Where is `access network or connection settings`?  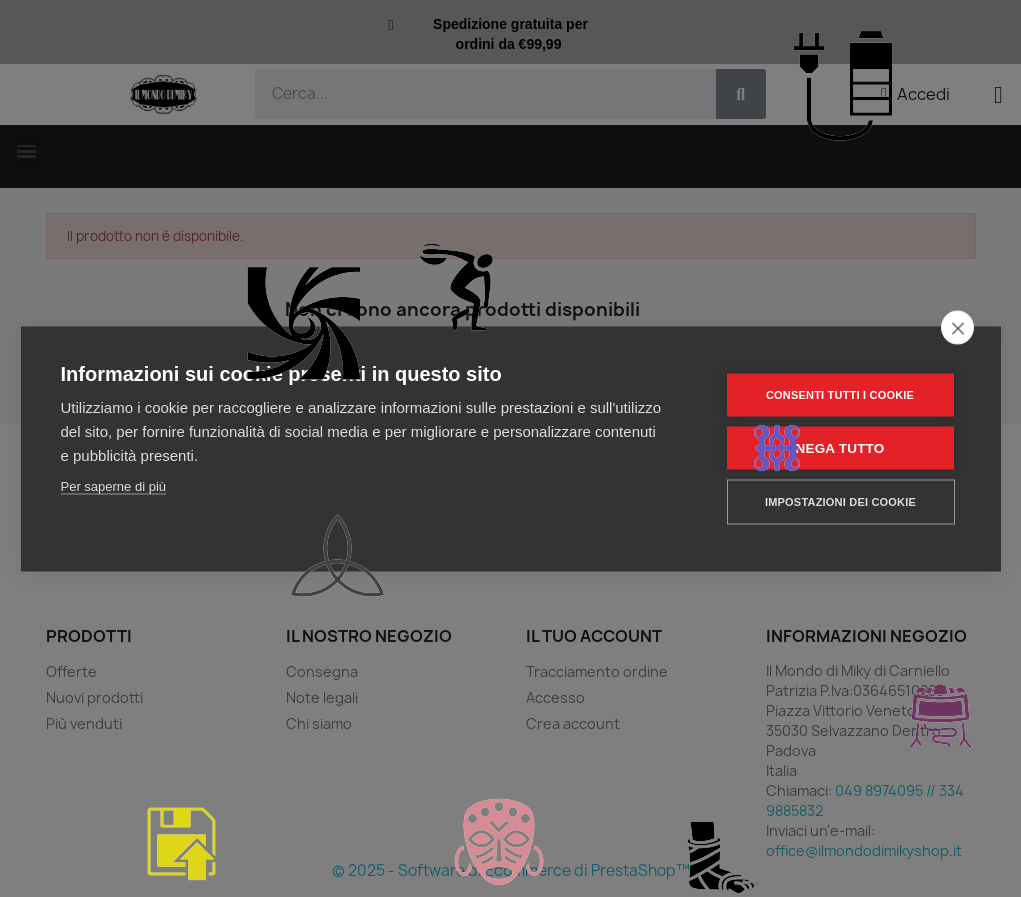
access network or connection settings is located at coordinates (777, 448).